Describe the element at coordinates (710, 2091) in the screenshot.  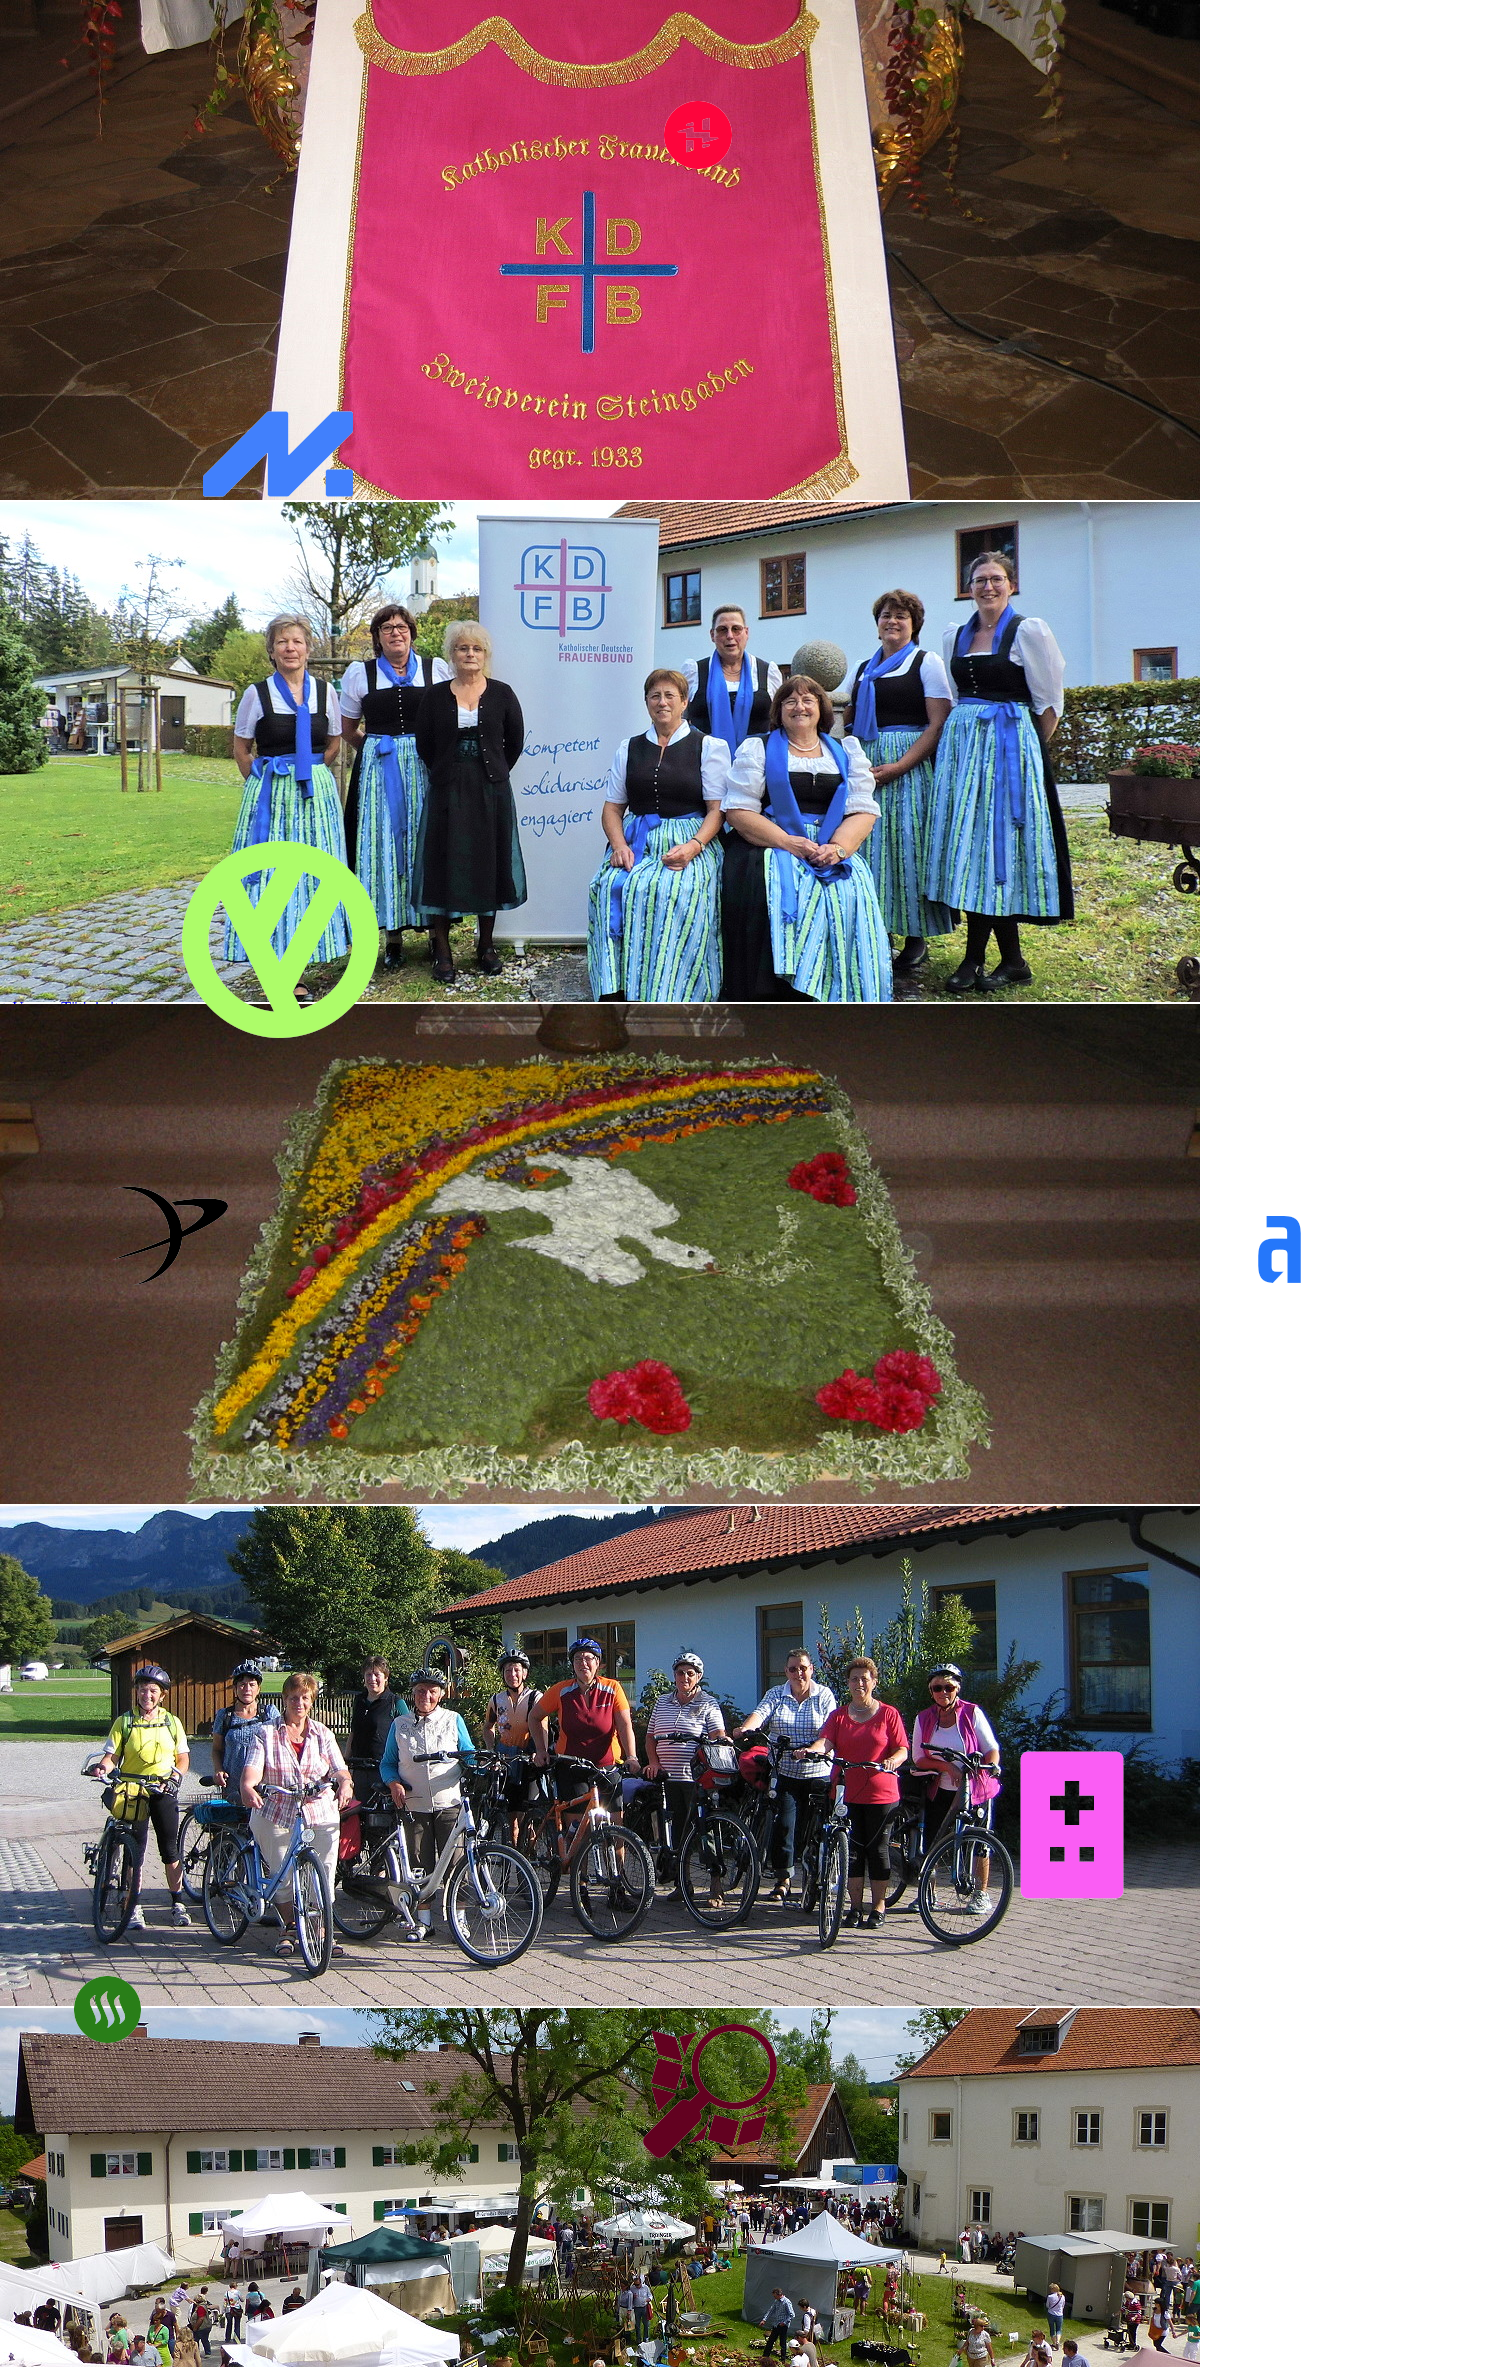
I see `open OpenStreetMap application` at that location.